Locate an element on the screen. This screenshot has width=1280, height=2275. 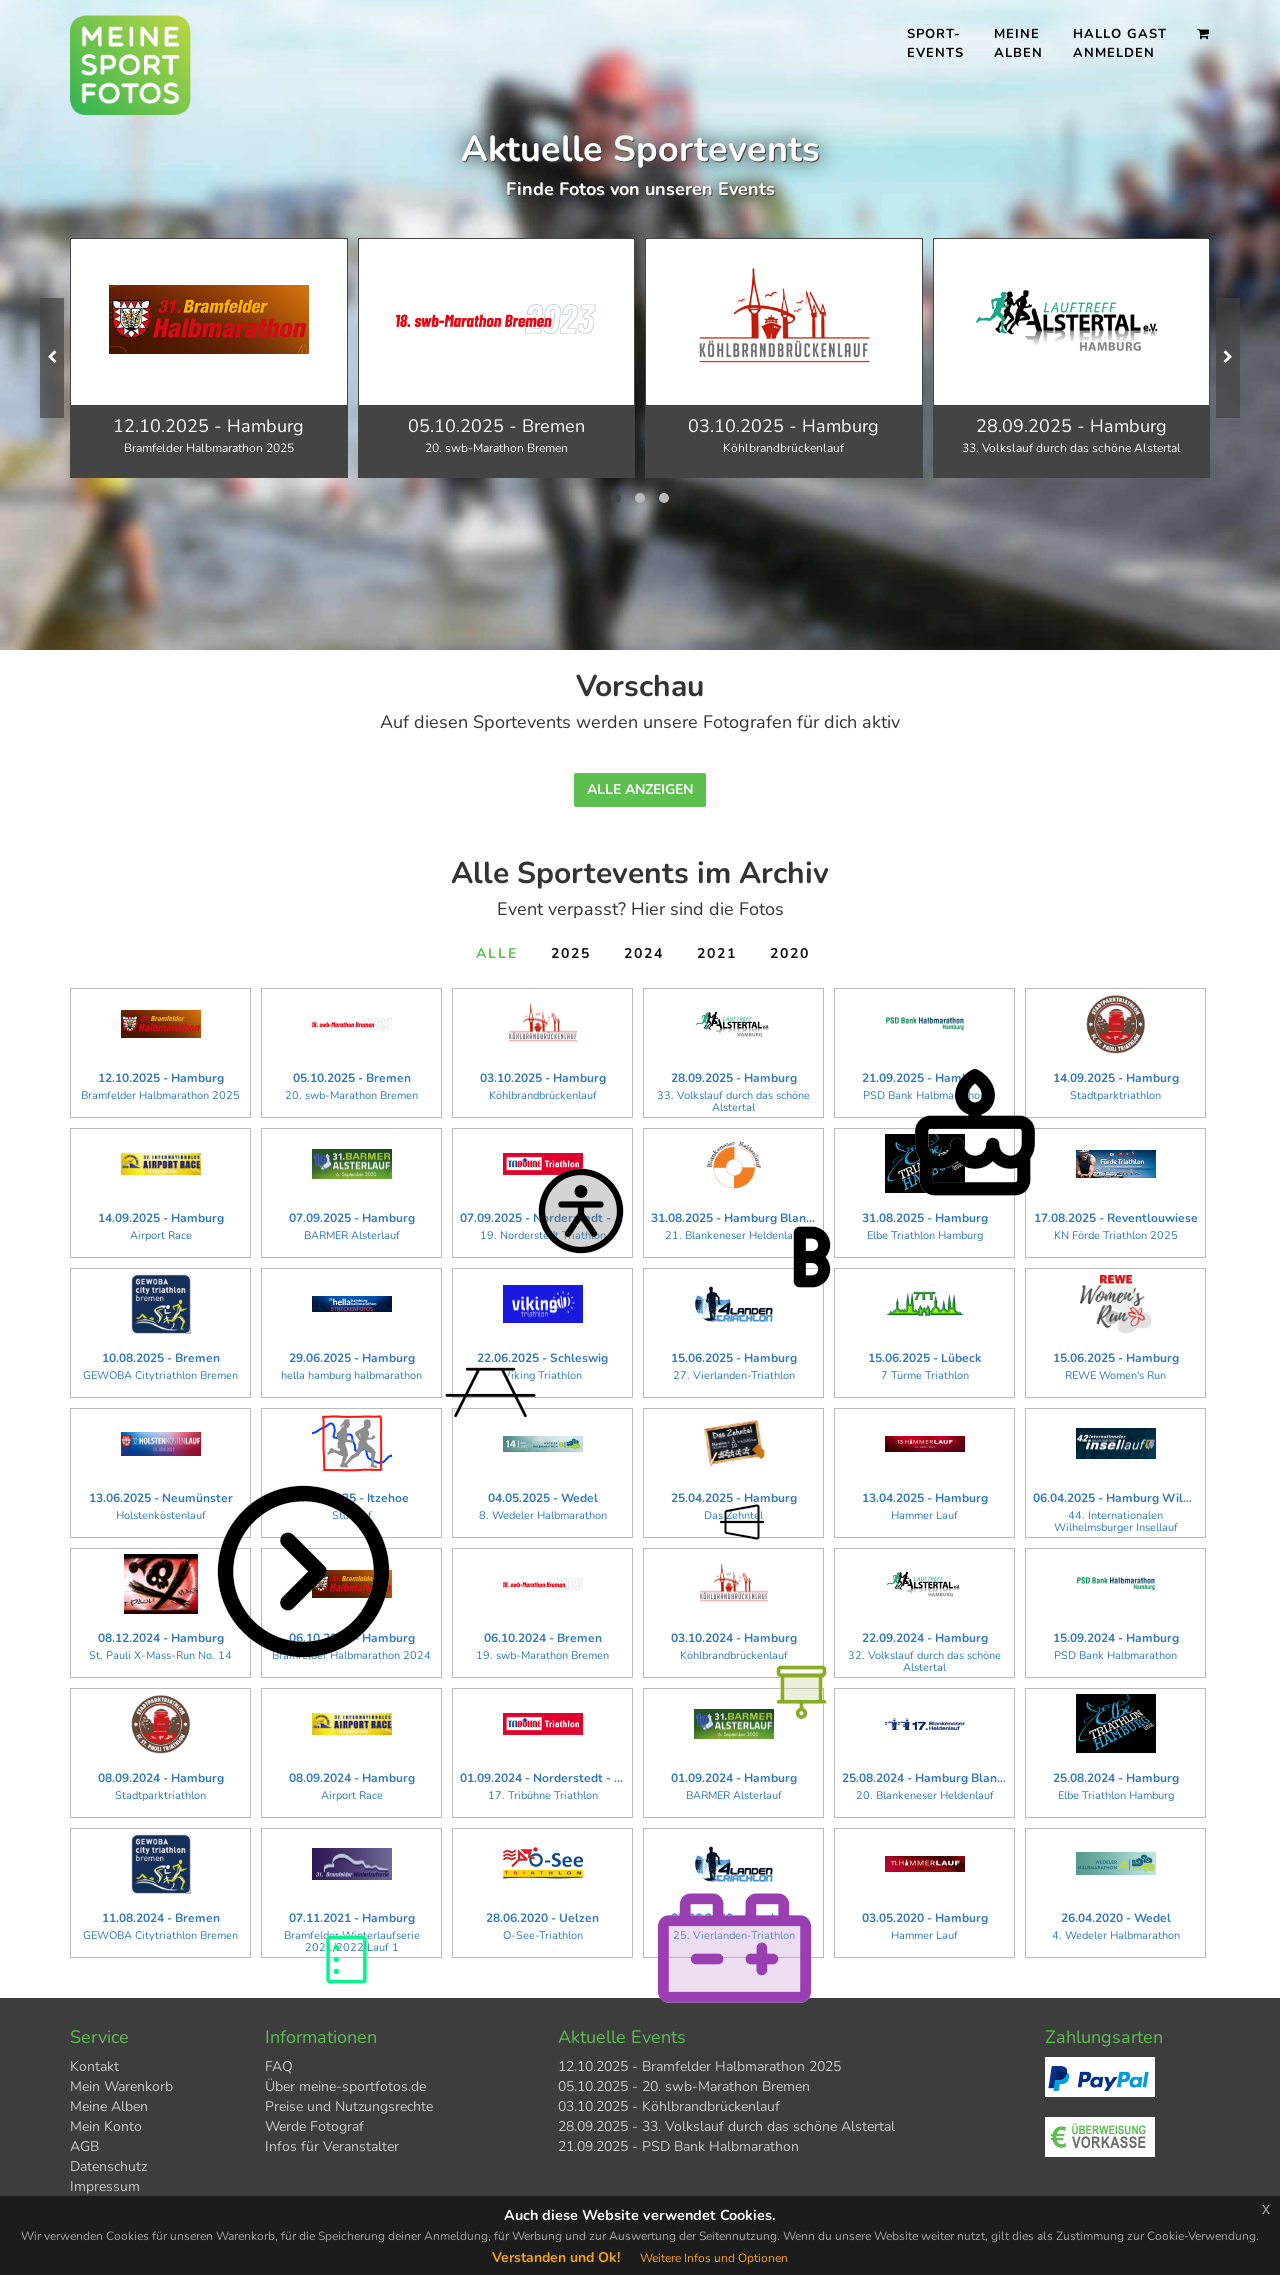
apply bold formatting to text is located at coordinates (812, 1257).